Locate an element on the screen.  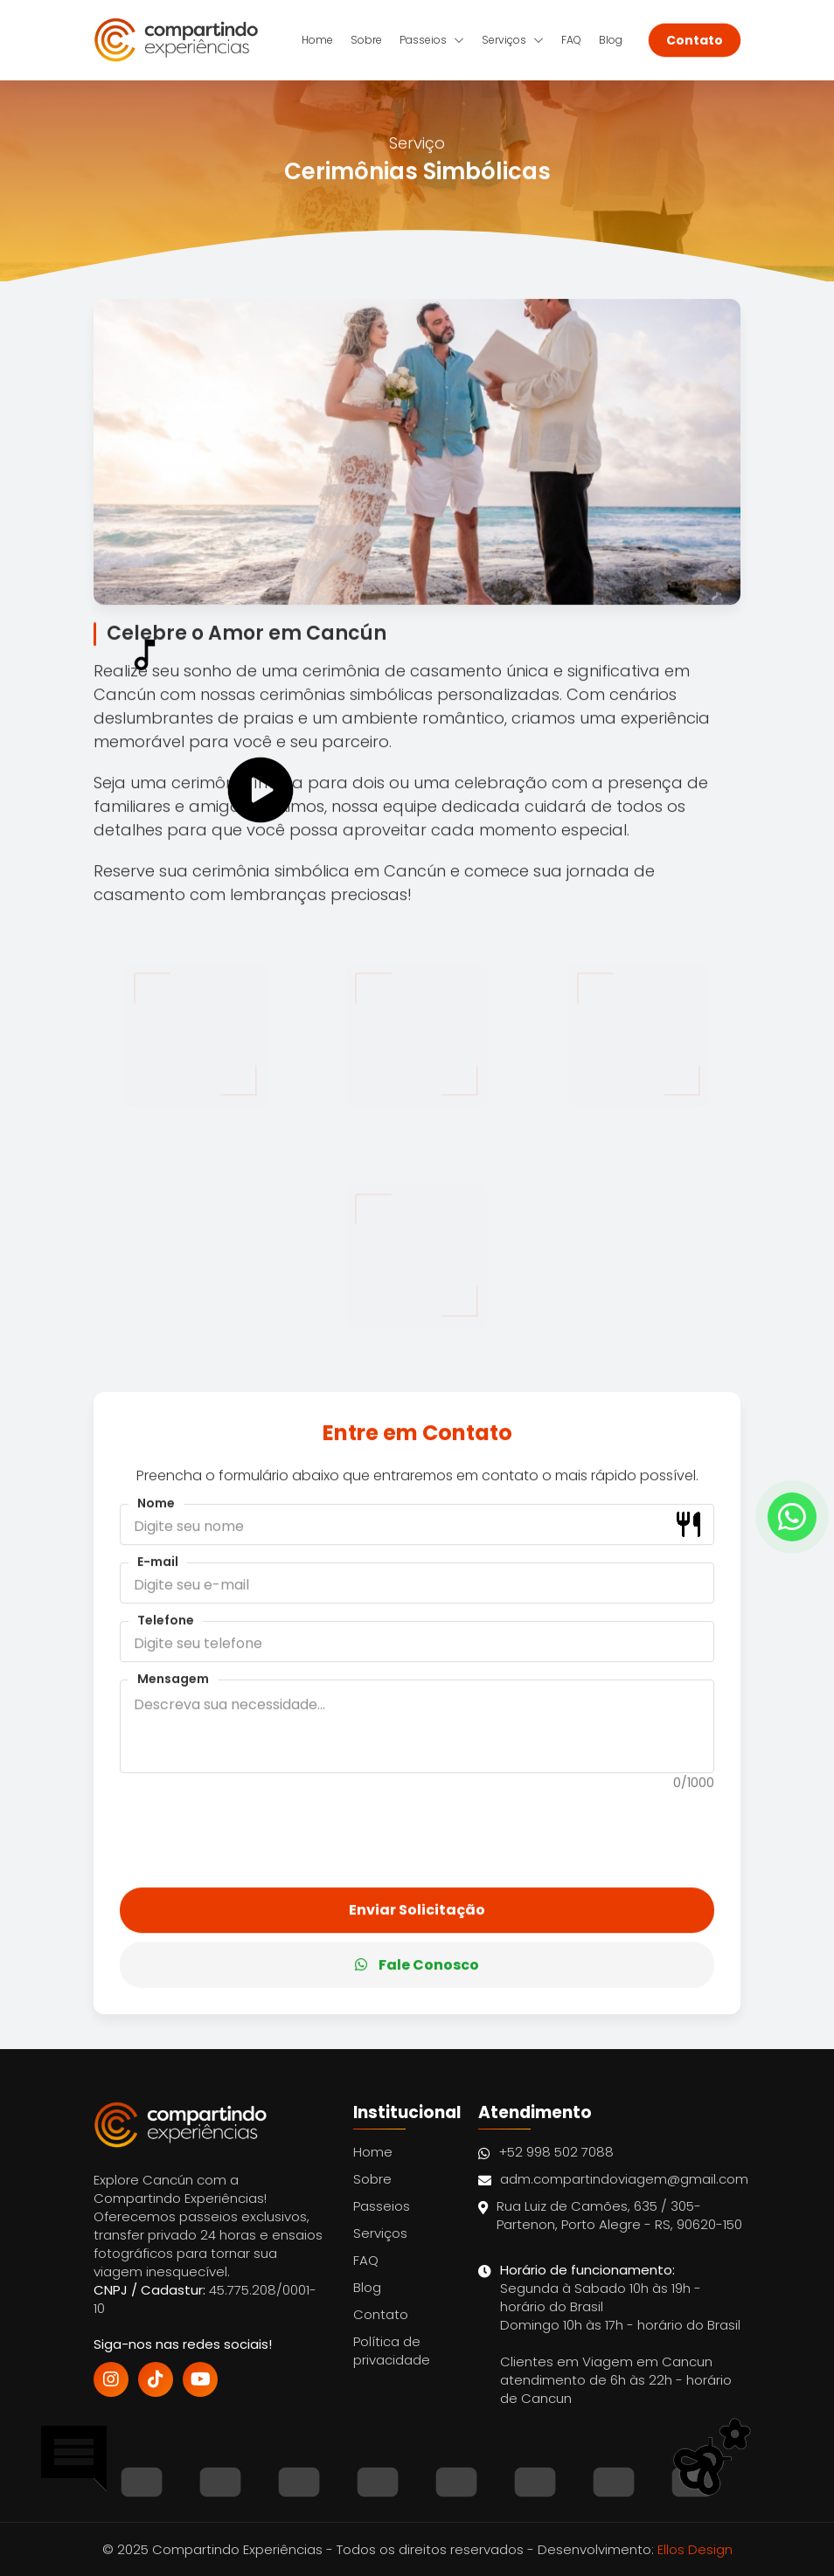
access nature or outdoor-themed emoji is located at coordinates (712, 2456).